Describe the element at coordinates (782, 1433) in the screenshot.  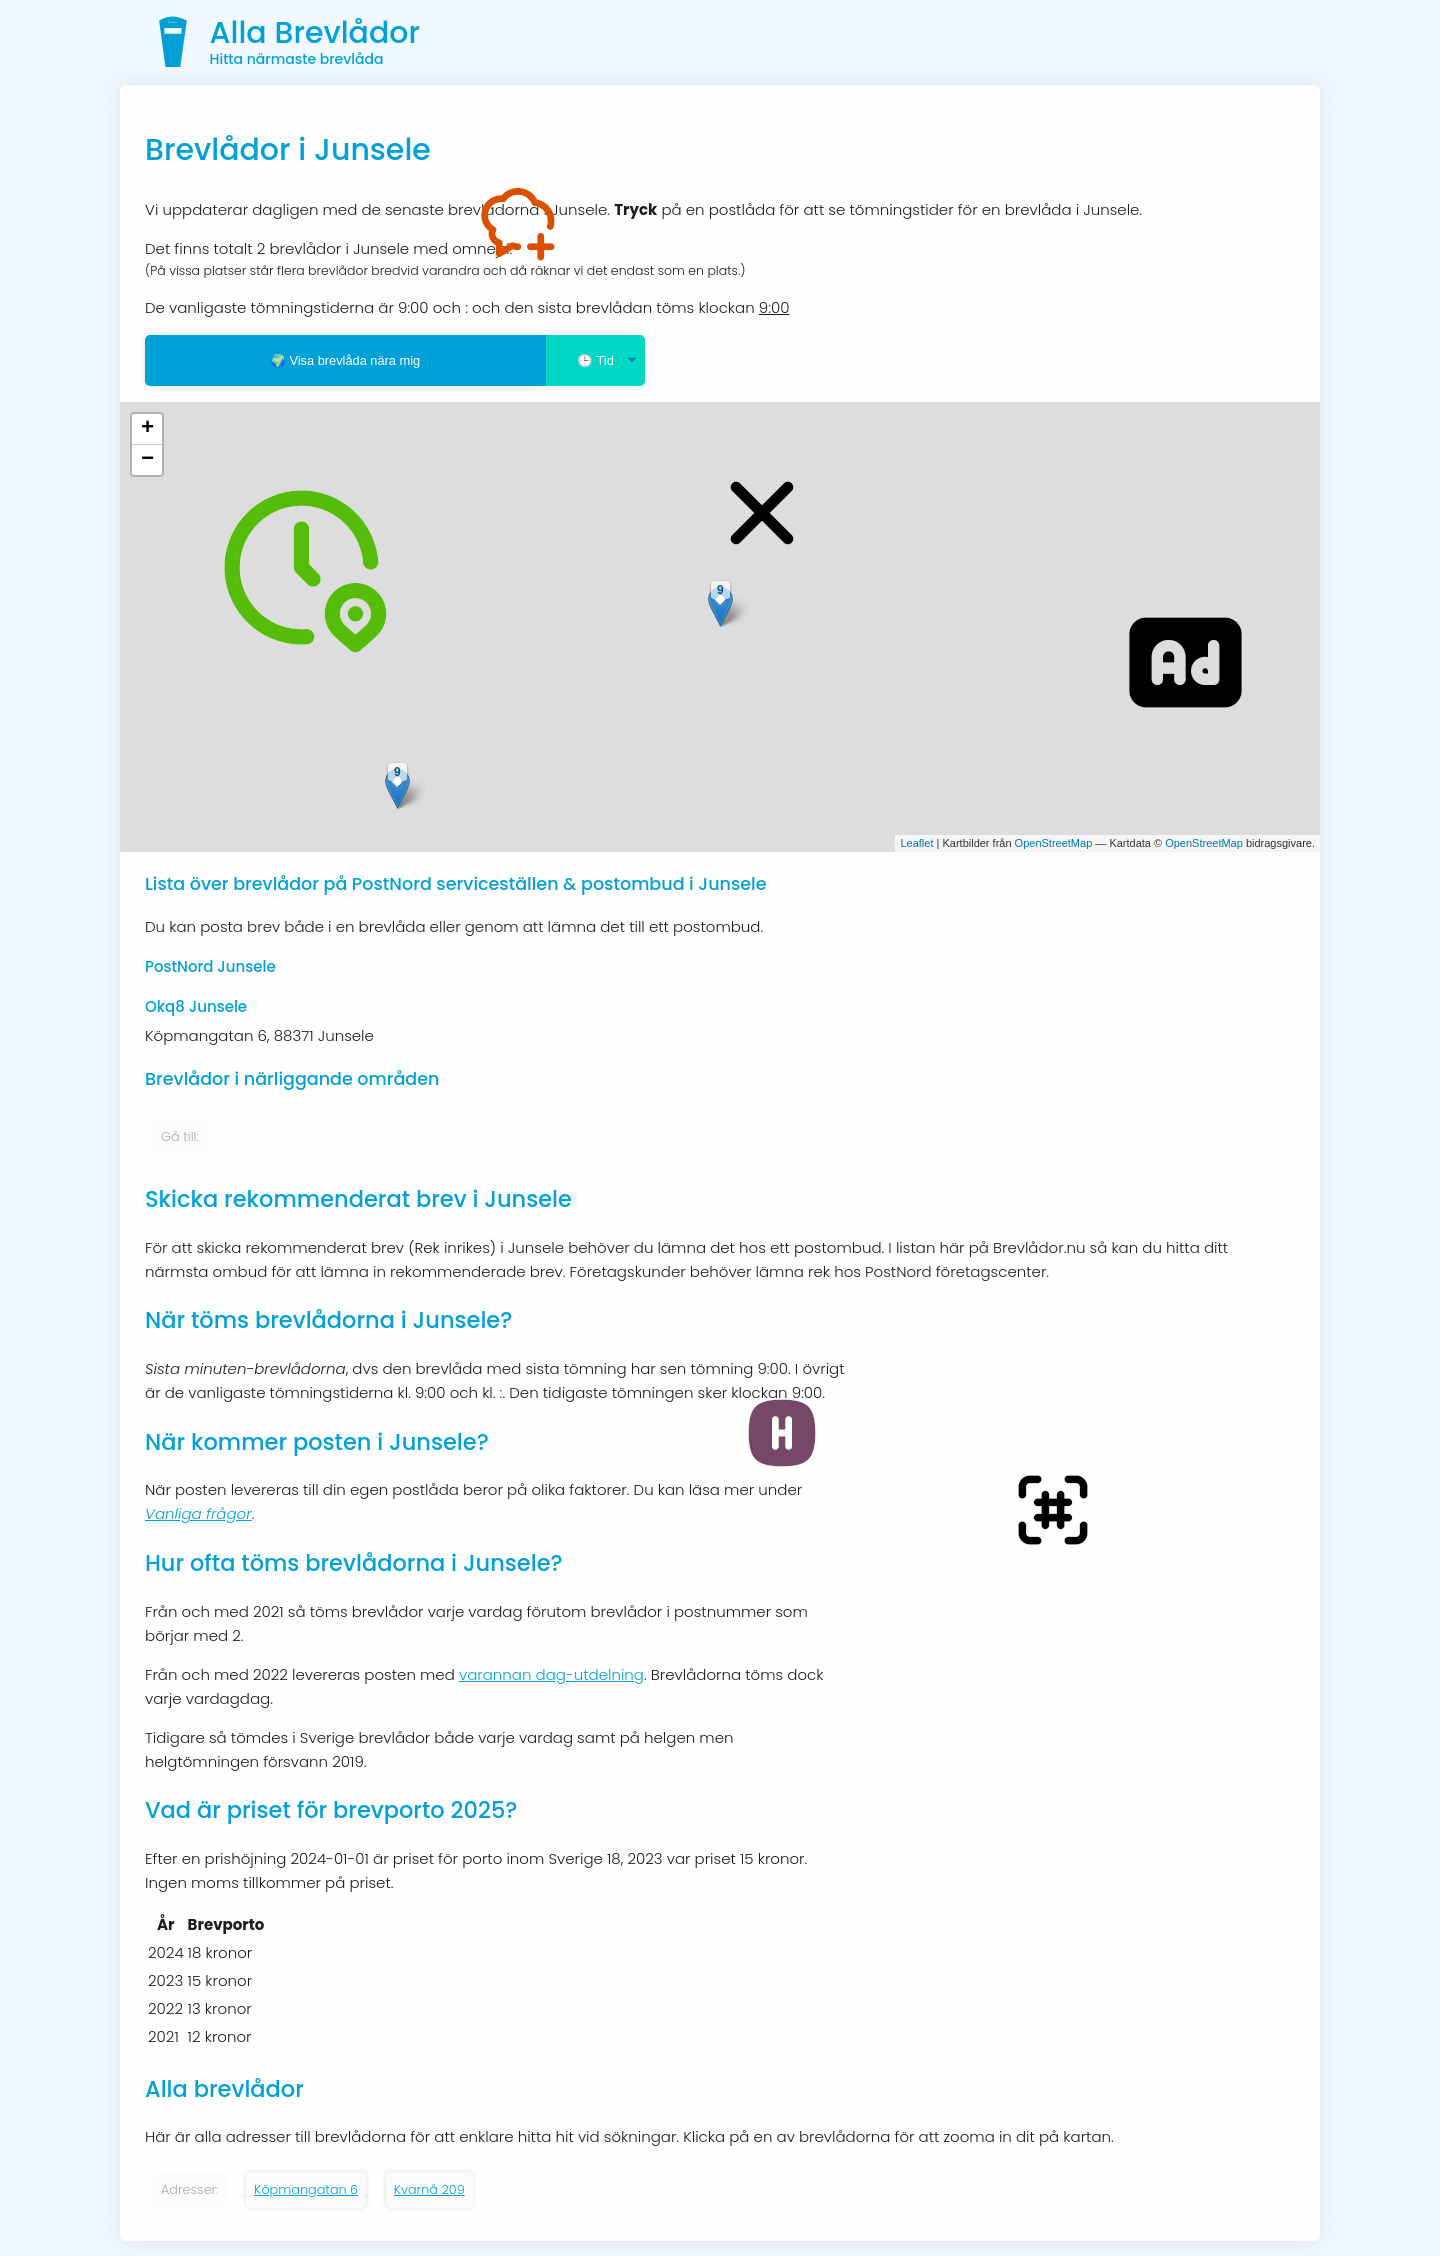
I see `access help or support section` at that location.